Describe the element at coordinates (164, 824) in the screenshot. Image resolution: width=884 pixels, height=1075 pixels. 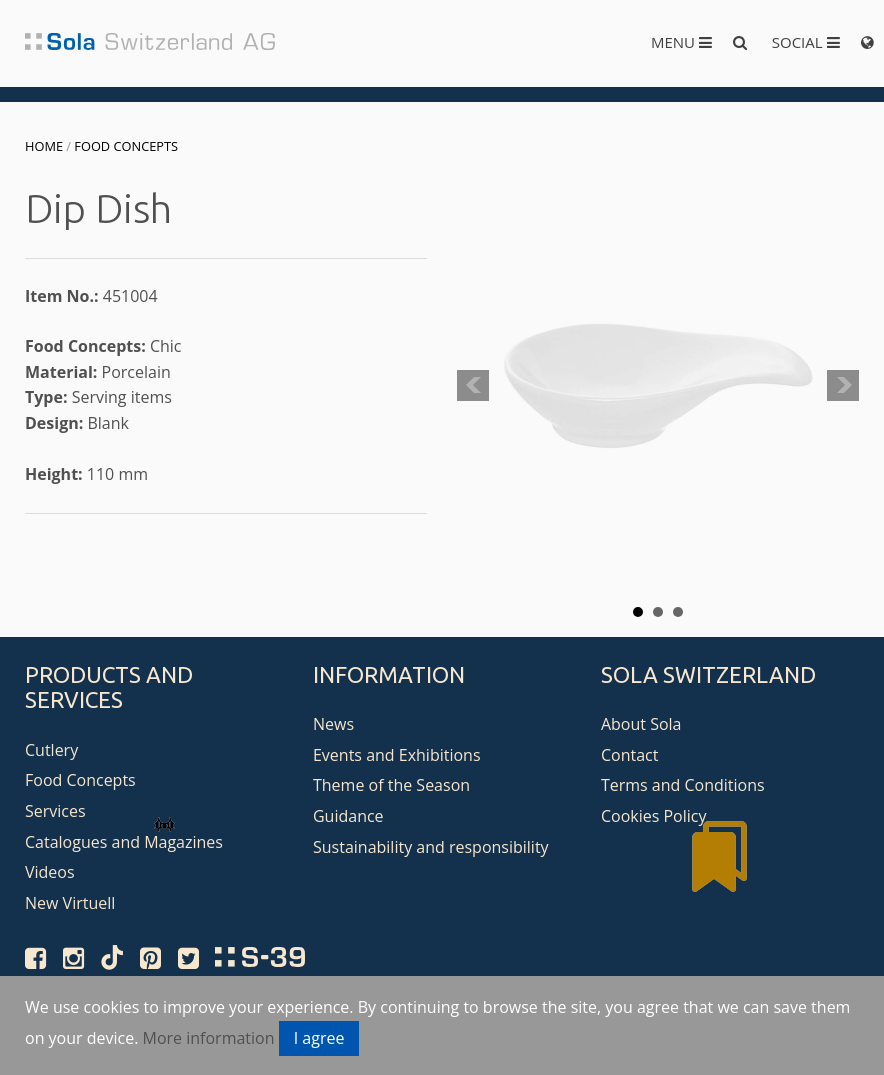
I see `navigate to bridges or overpasses on a map` at that location.